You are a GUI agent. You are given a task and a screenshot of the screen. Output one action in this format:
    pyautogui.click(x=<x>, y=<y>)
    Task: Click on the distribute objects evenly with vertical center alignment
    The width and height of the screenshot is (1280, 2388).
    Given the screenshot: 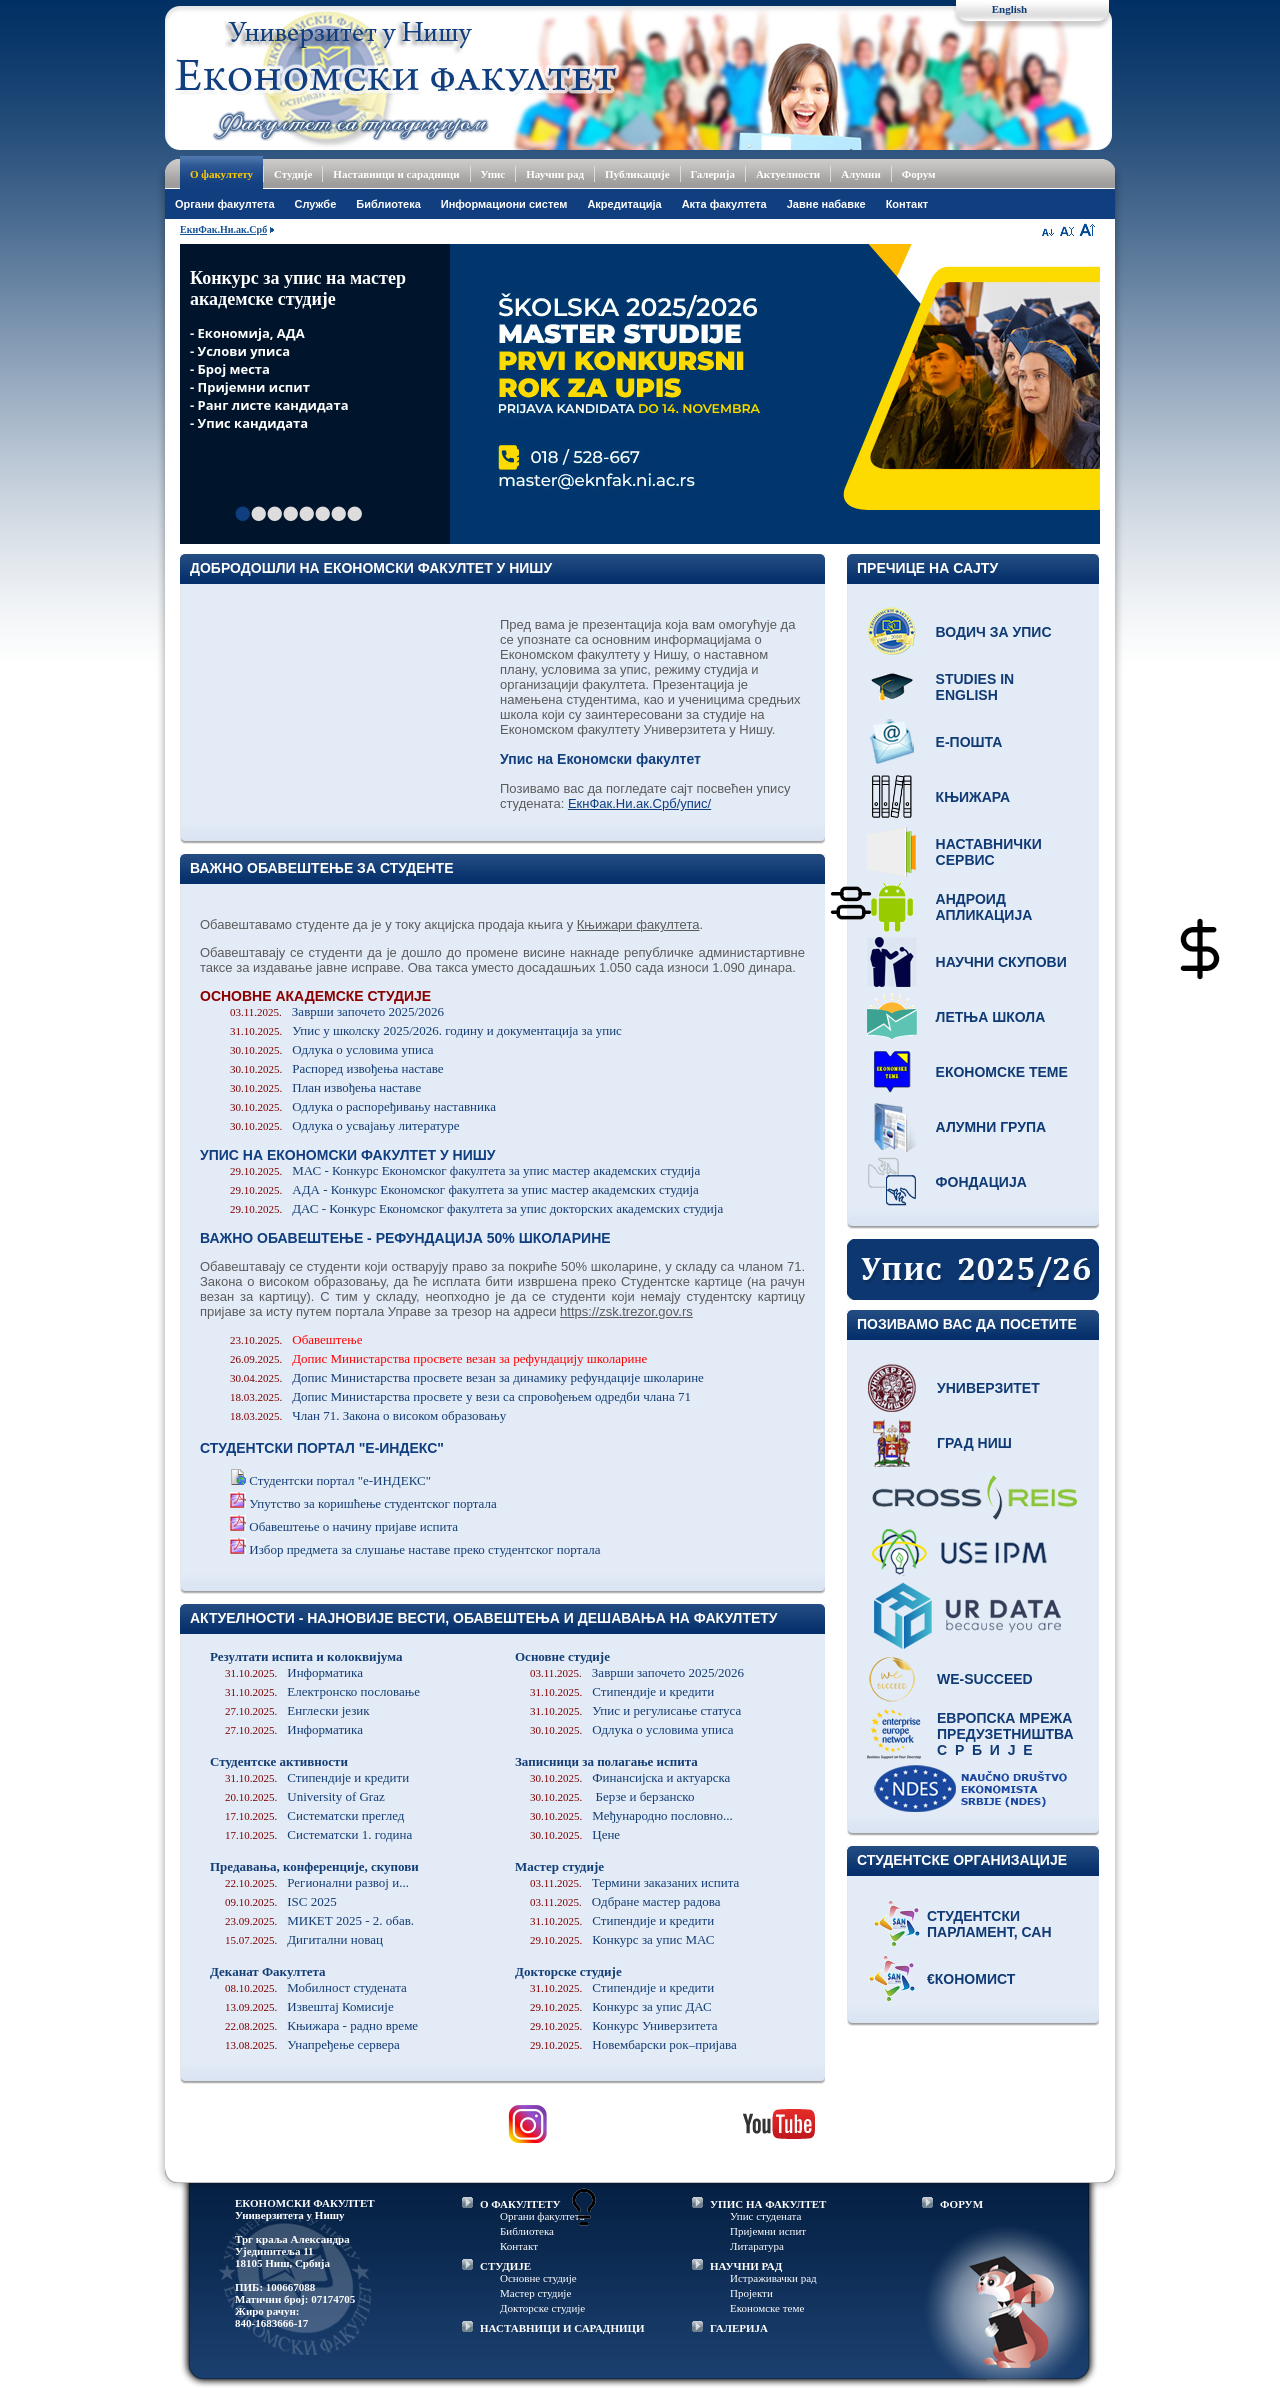 What is the action you would take?
    pyautogui.click(x=851, y=903)
    